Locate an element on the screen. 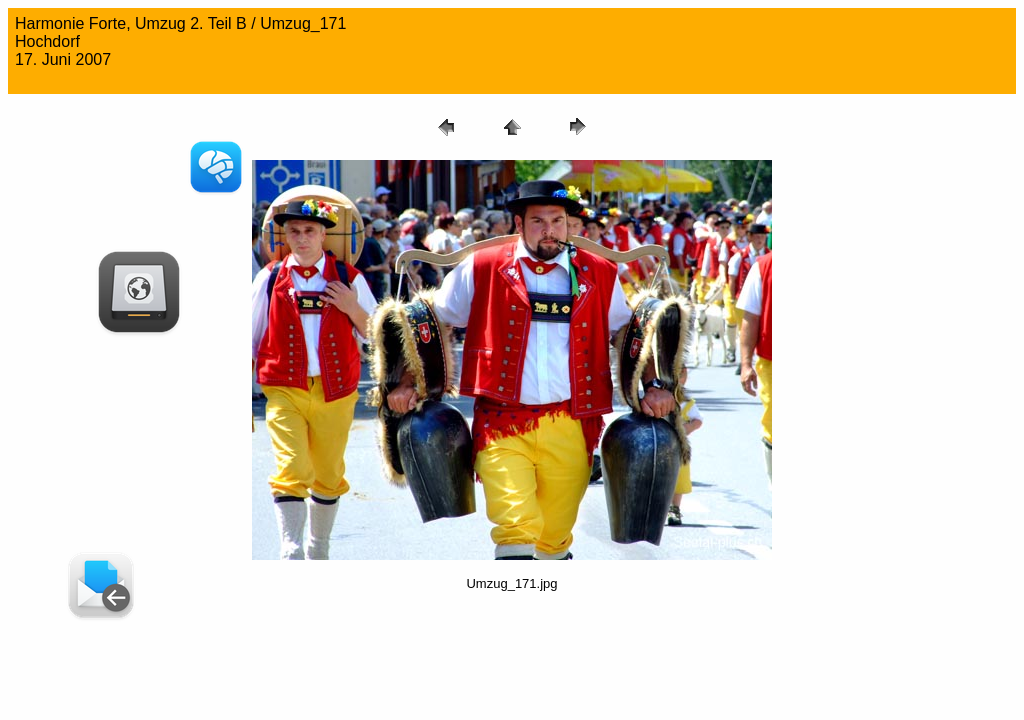 This screenshot has width=1024, height=720. open gbrainy brain training app is located at coordinates (216, 167).